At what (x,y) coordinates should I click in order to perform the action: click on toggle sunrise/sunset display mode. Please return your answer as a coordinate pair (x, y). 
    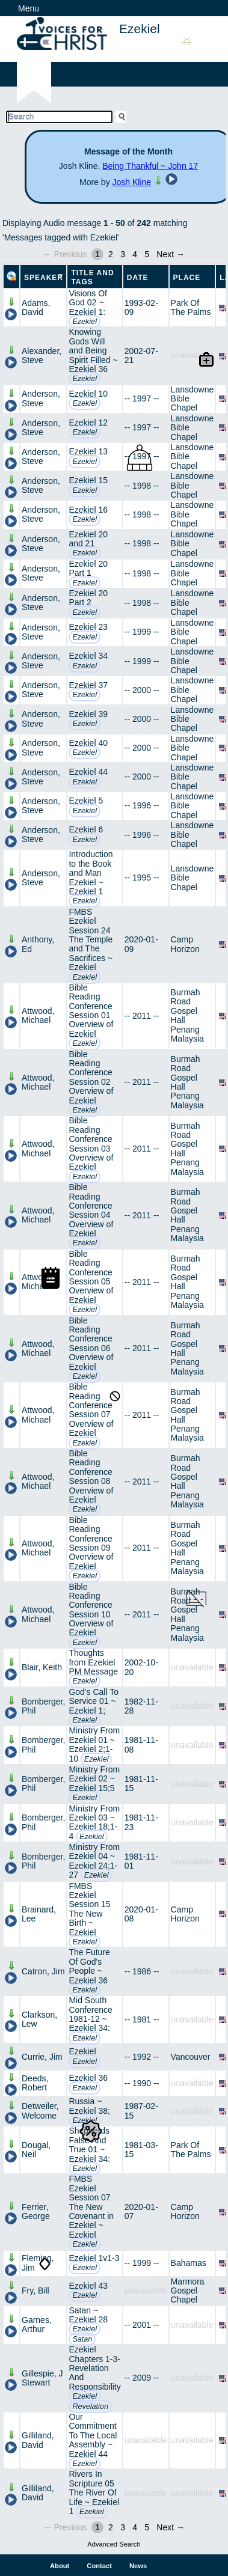
    Looking at the image, I should click on (186, 41).